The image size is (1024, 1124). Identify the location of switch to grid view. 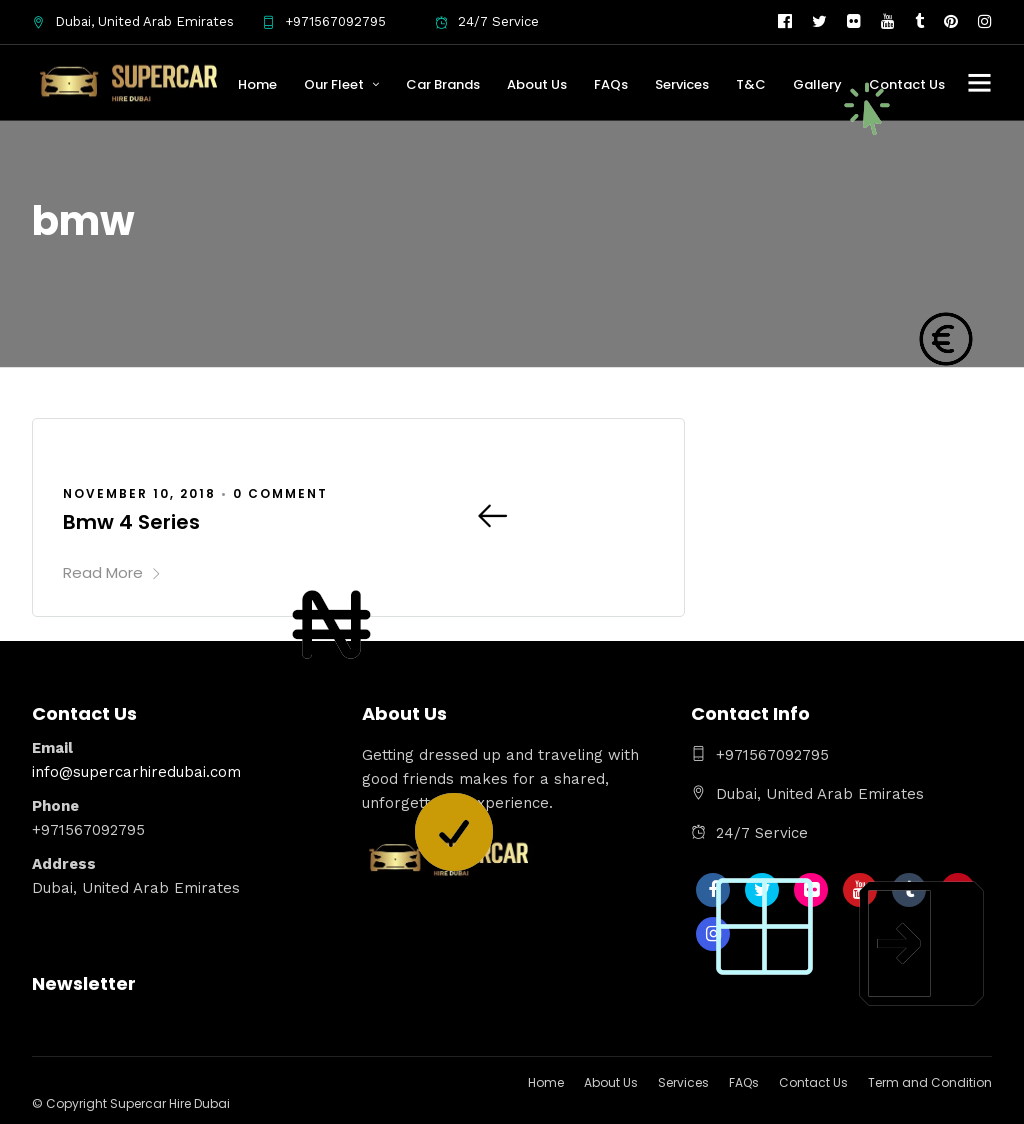
(764, 926).